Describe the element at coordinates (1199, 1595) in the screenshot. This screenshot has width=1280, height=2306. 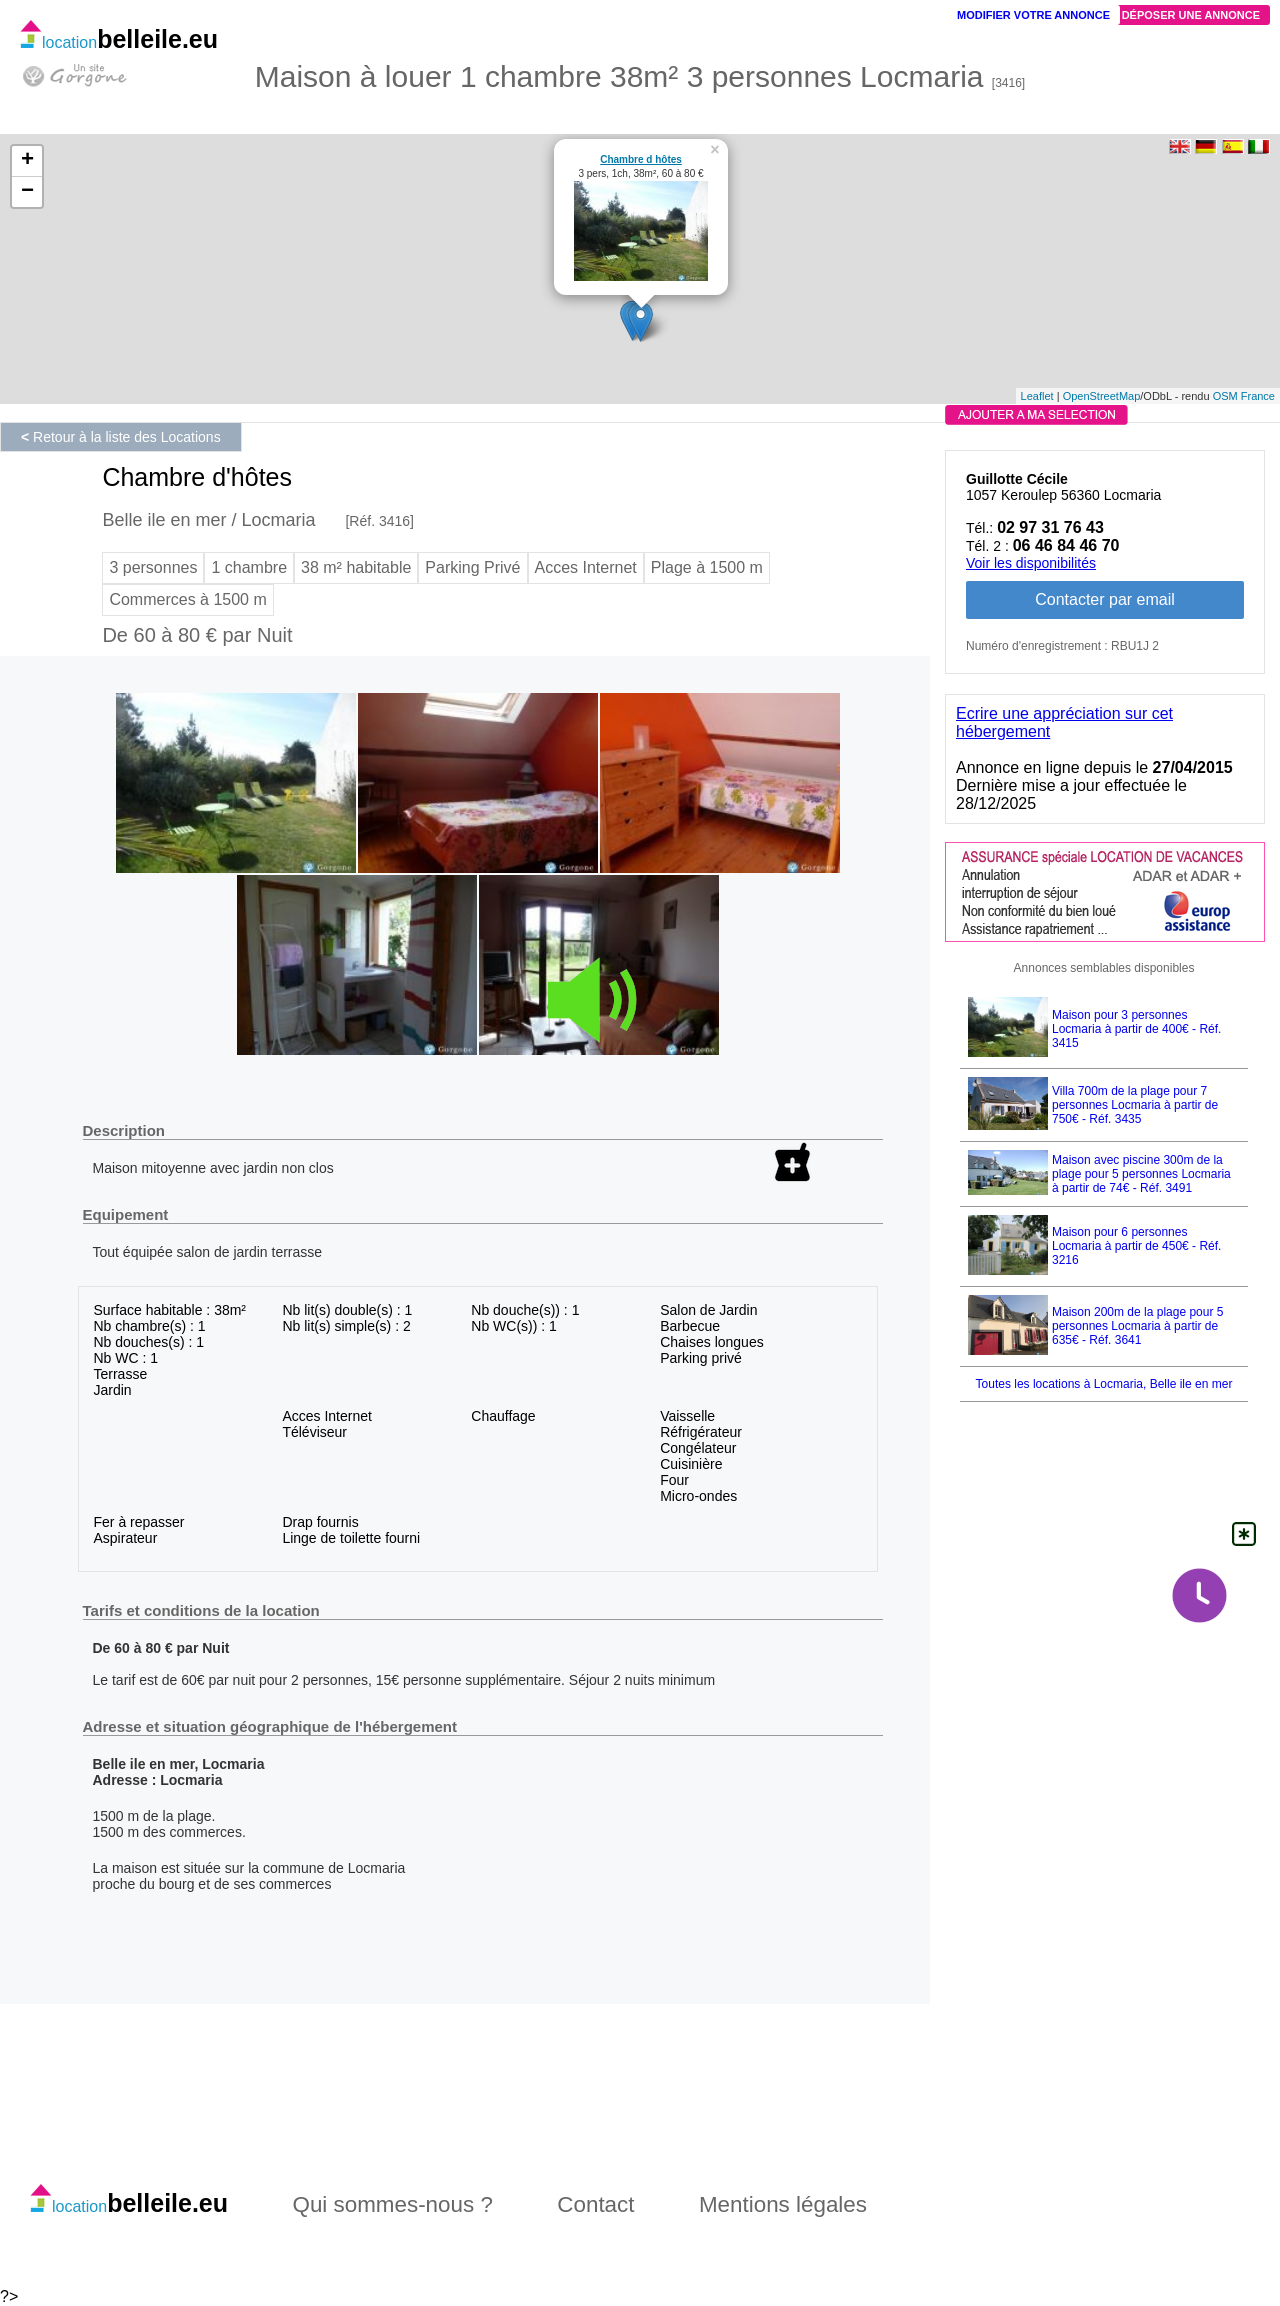
I see `view time or clock settings` at that location.